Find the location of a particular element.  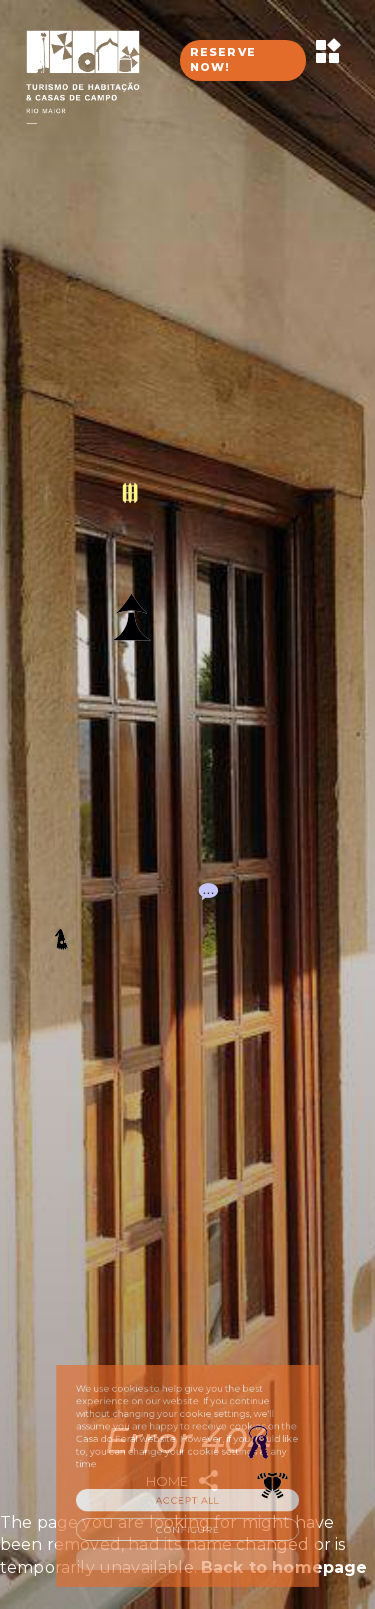

access property or home management settings is located at coordinates (258, 1442).